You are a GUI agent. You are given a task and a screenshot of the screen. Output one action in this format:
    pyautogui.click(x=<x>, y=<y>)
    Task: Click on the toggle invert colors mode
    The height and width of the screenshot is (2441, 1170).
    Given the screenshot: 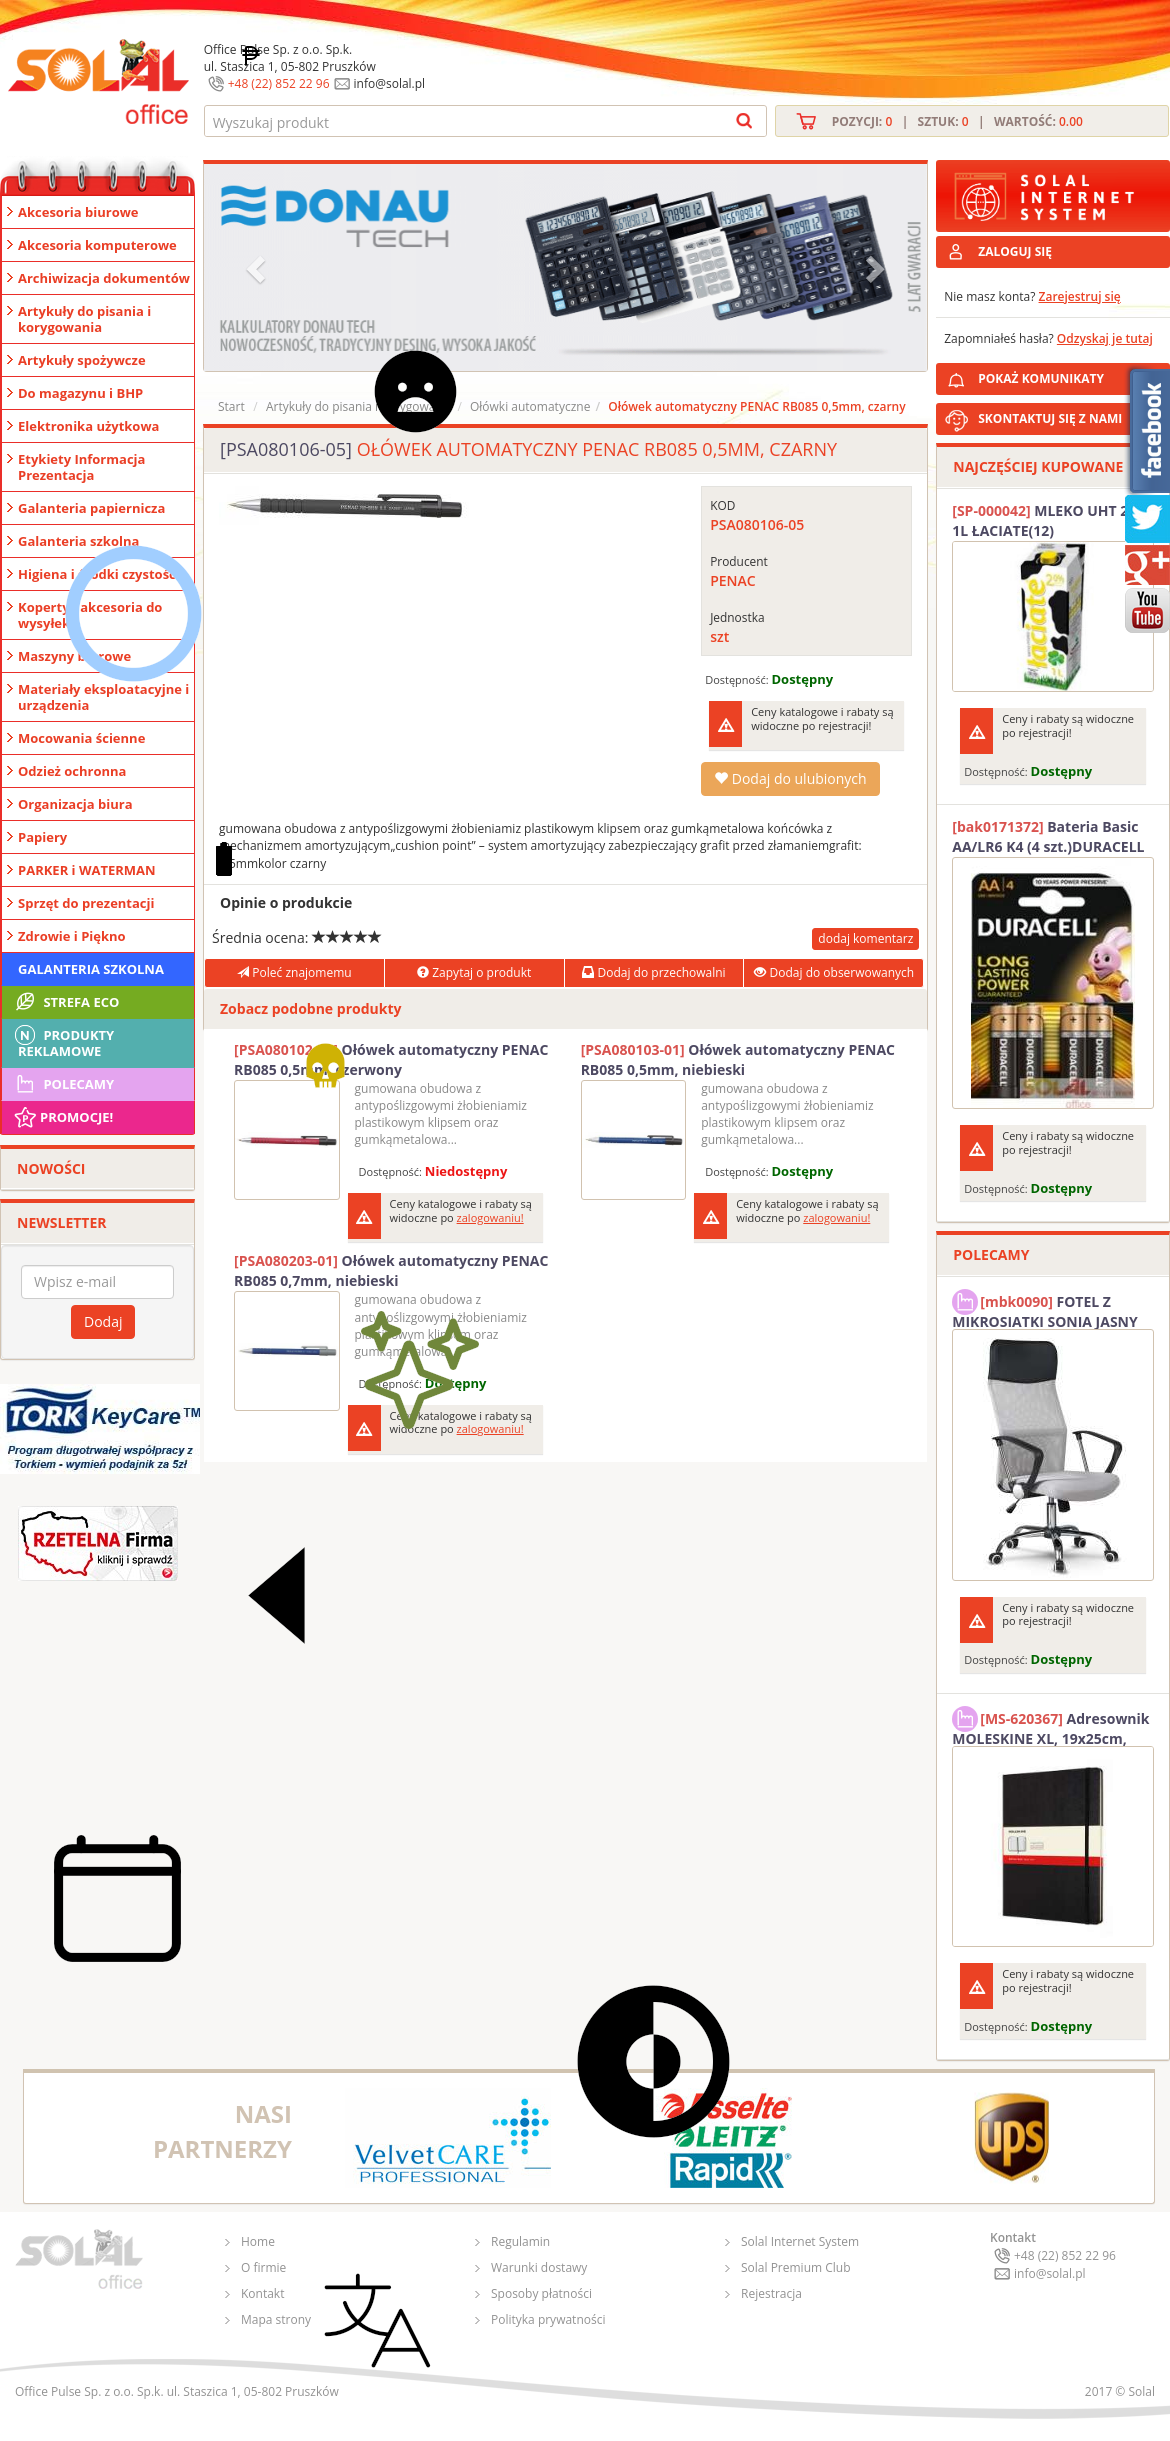 What is the action you would take?
    pyautogui.click(x=653, y=2061)
    